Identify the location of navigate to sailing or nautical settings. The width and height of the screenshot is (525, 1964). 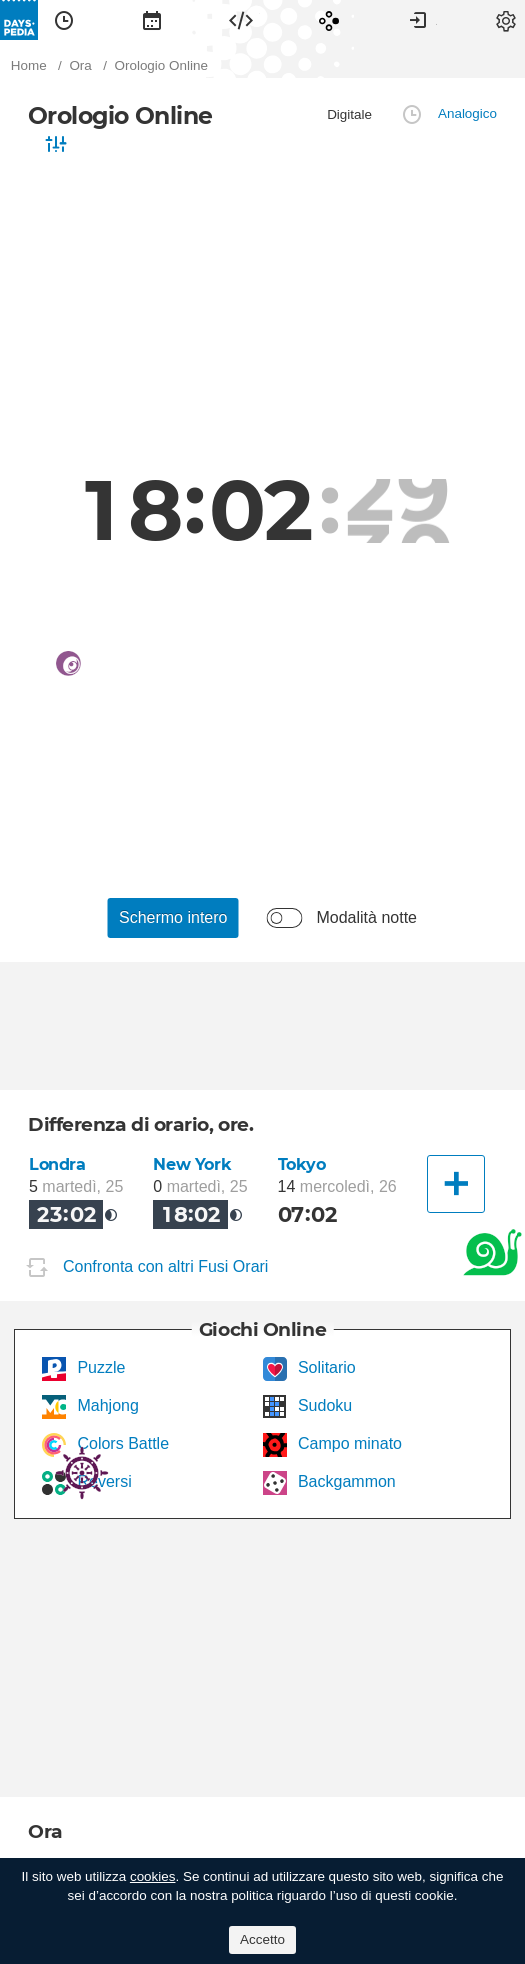
(82, 1473).